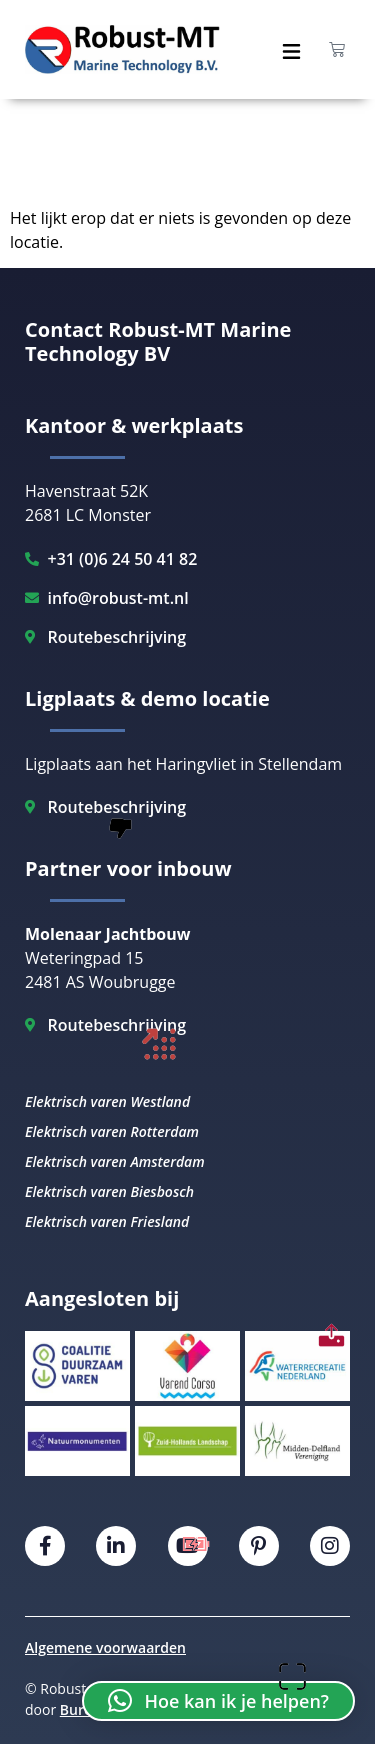 Image resolution: width=375 pixels, height=1745 pixels. I want to click on upload a file or document, so click(331, 1336).